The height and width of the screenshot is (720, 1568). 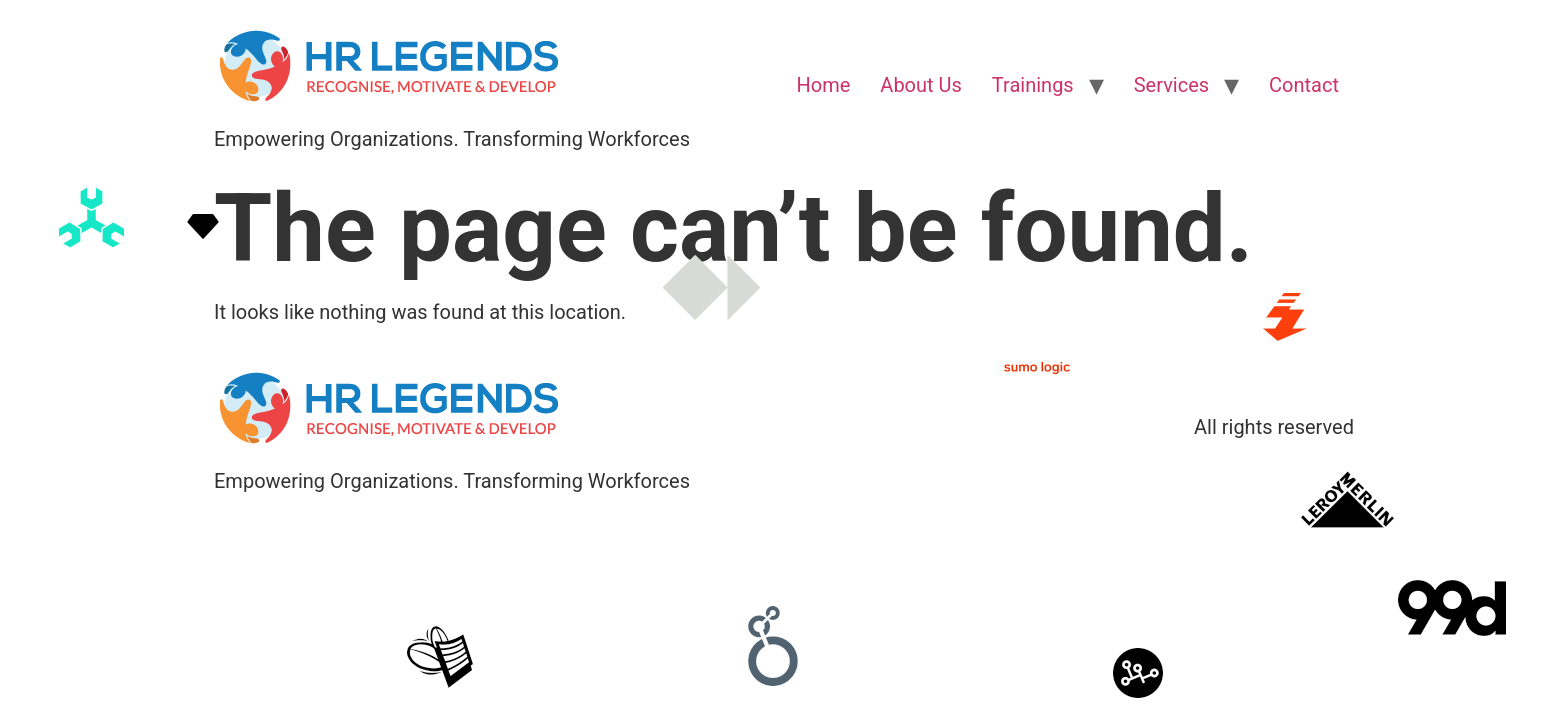 What do you see at coordinates (1285, 317) in the screenshot?
I see `rolldown bundler logo` at bounding box center [1285, 317].